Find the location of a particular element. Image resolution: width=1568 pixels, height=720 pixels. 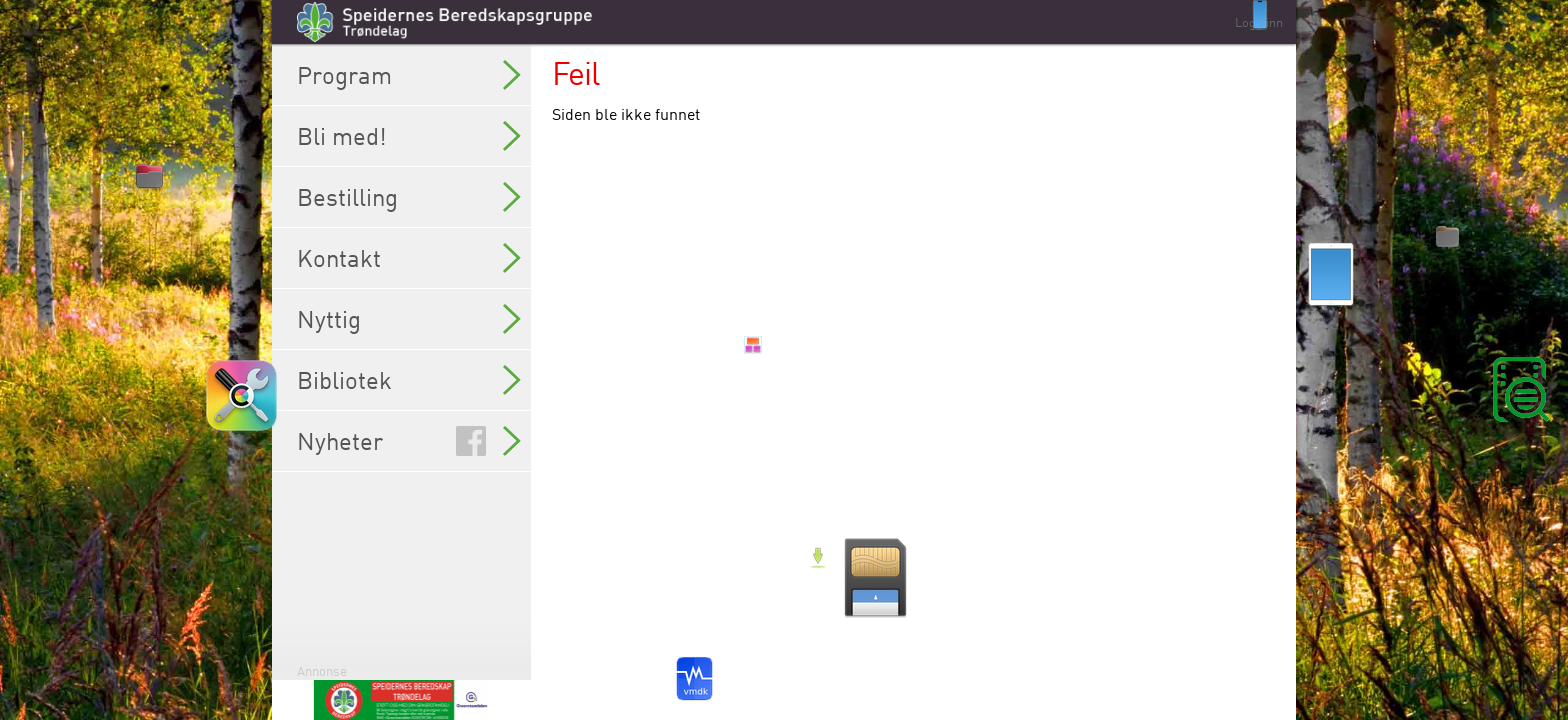

iPad Air 2 device with cellular connectivity is located at coordinates (1331, 274).